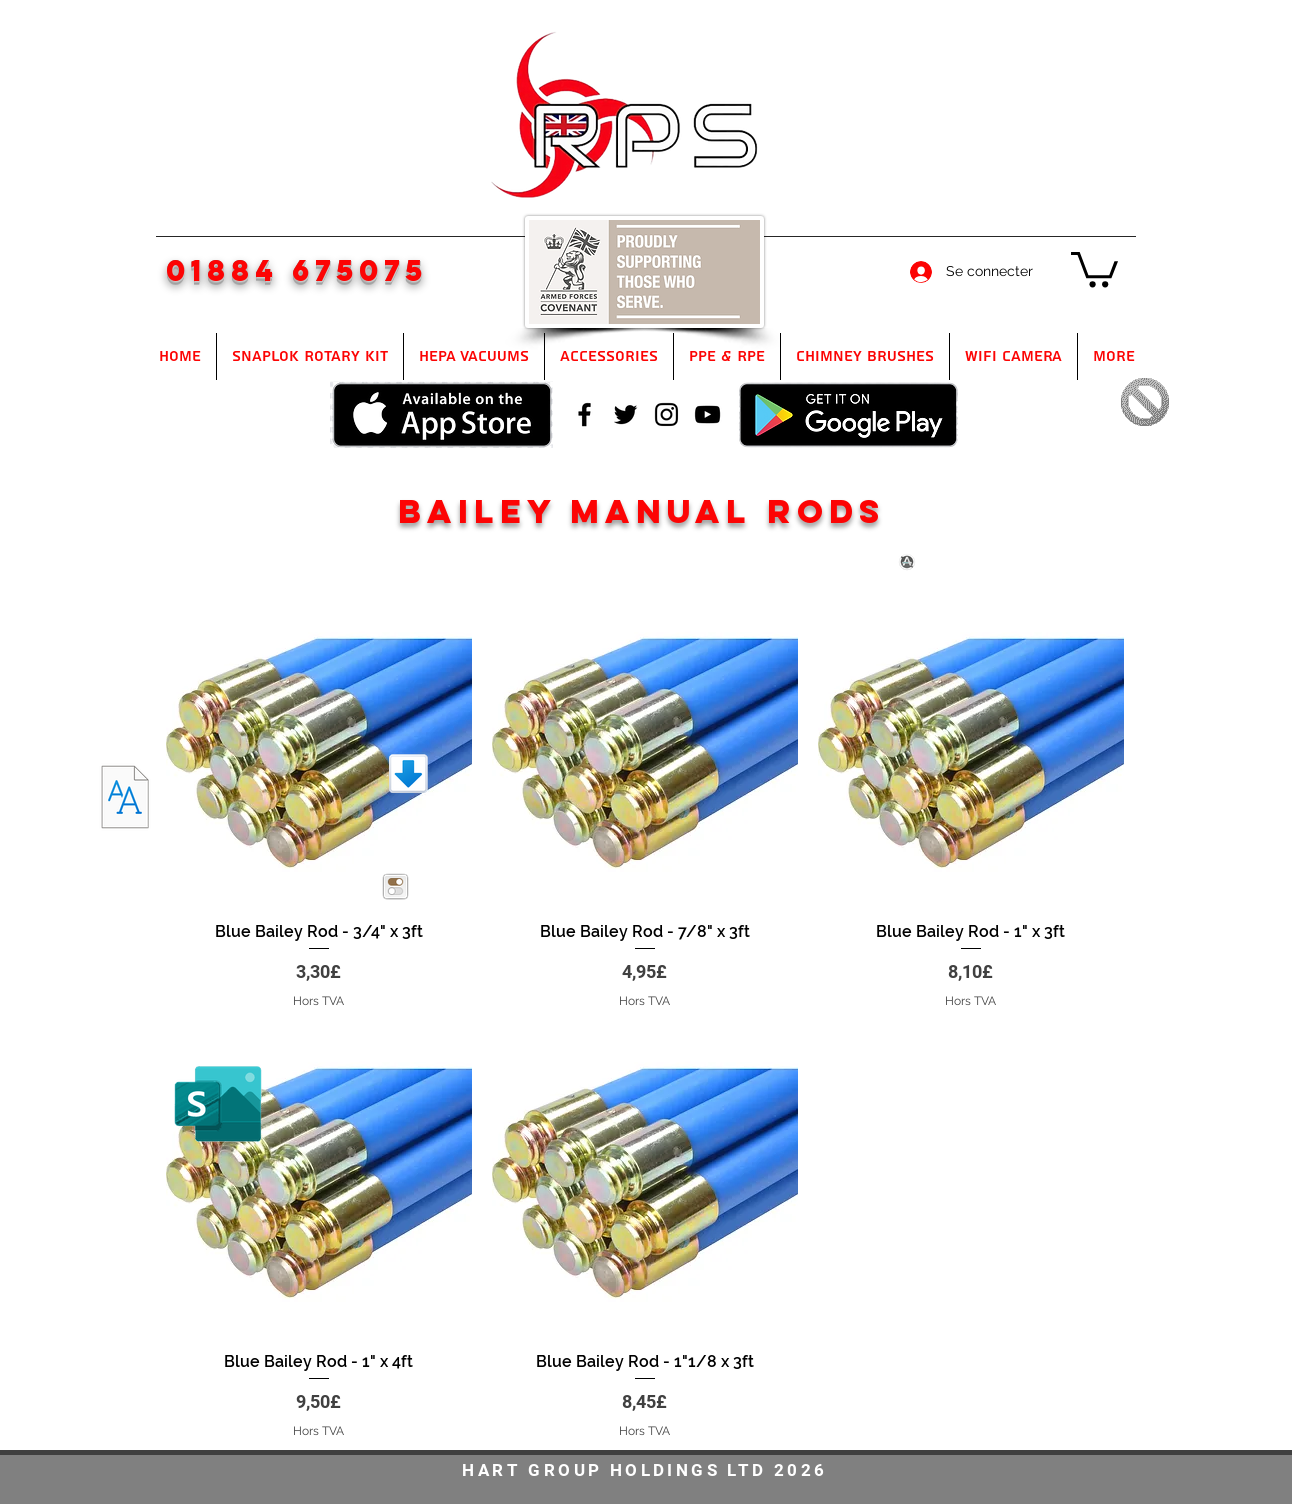 The height and width of the screenshot is (1504, 1292). I want to click on open system settings or preferences, so click(395, 886).